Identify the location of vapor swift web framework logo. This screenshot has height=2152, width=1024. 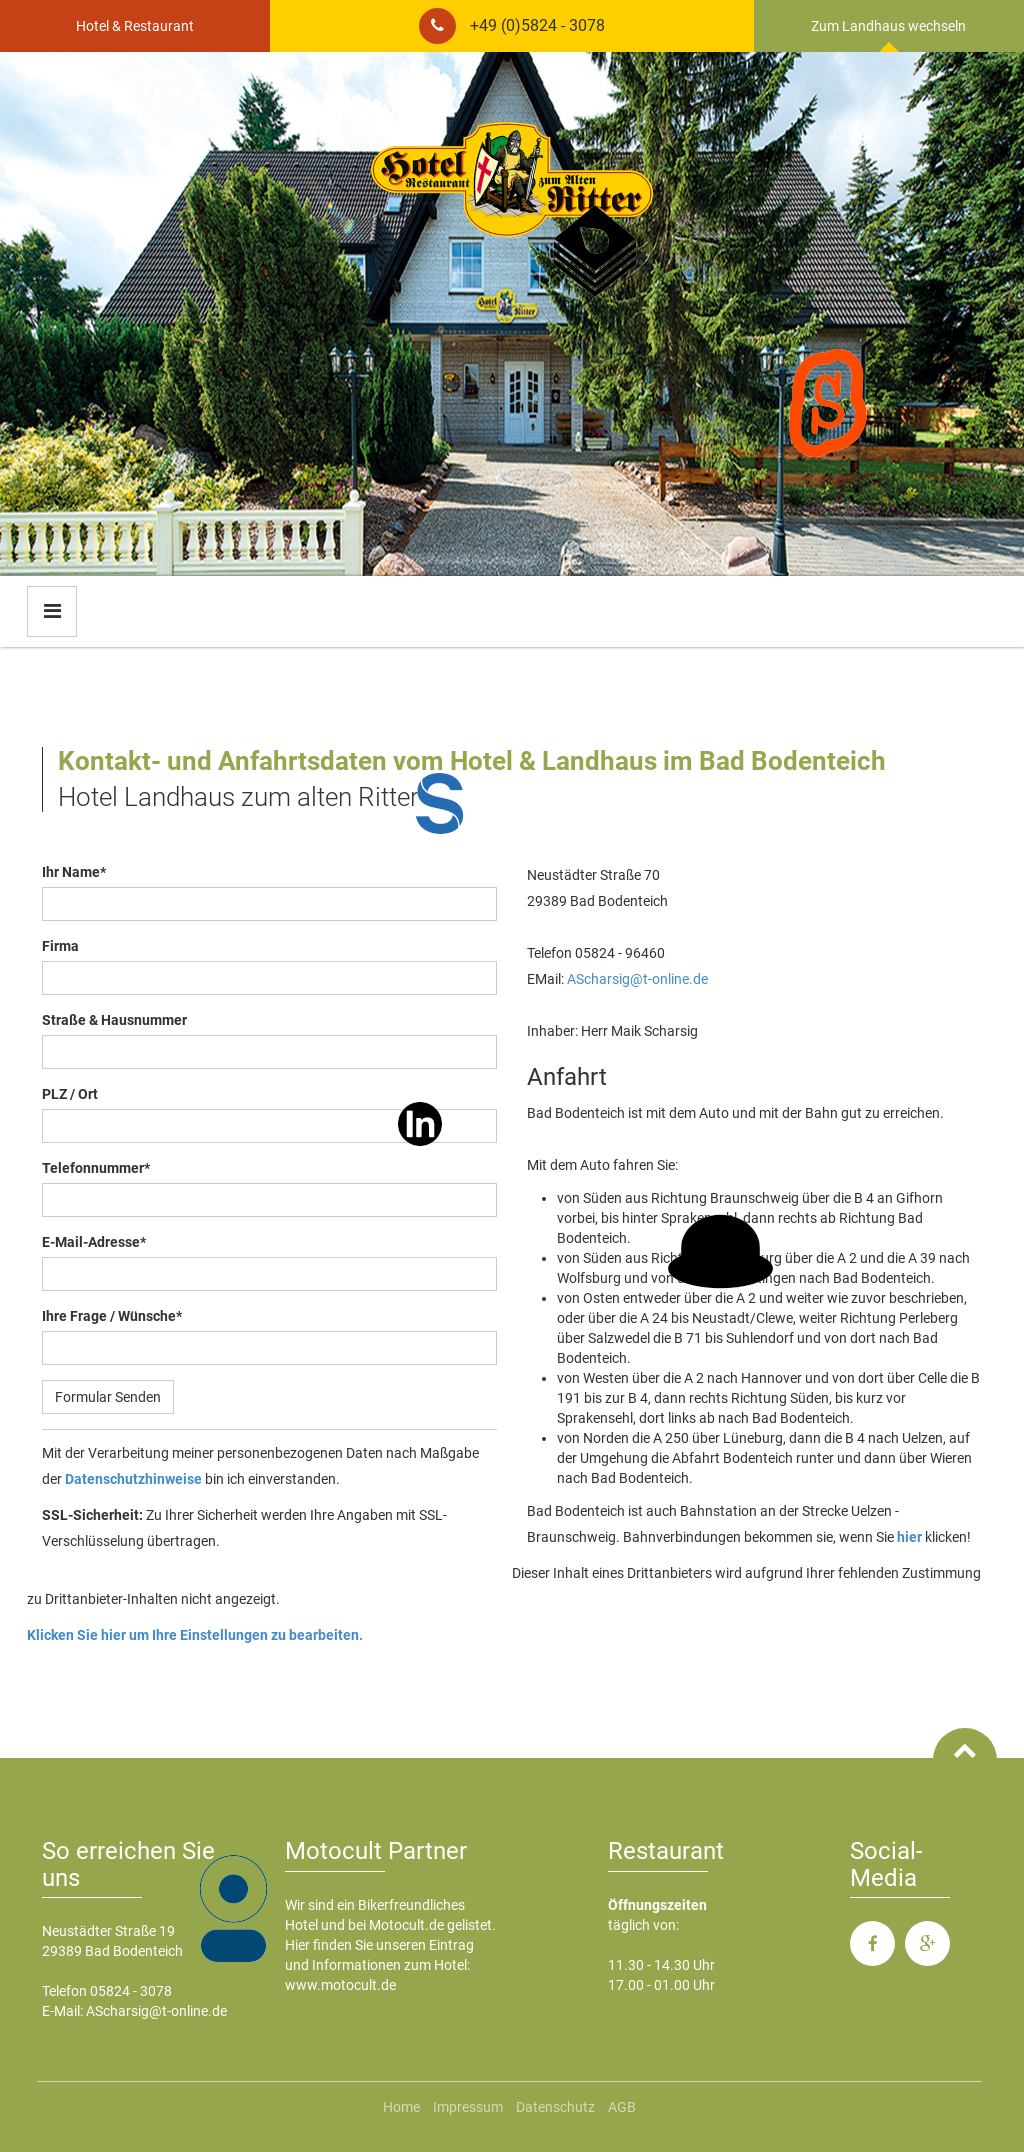
(595, 251).